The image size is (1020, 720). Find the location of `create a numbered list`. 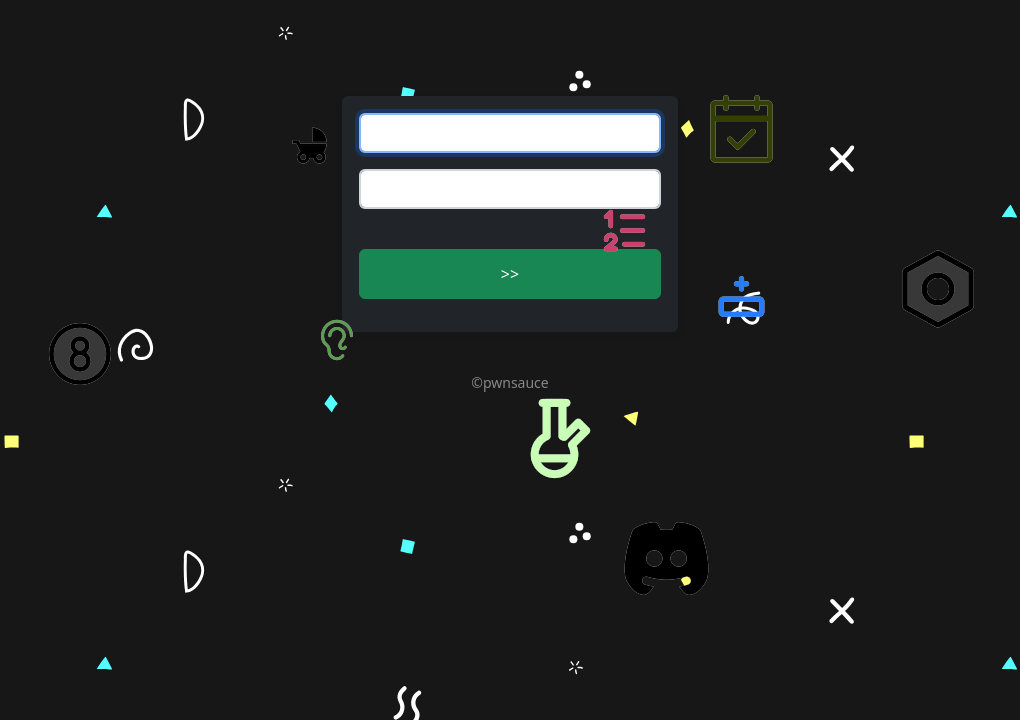

create a numbered list is located at coordinates (624, 230).